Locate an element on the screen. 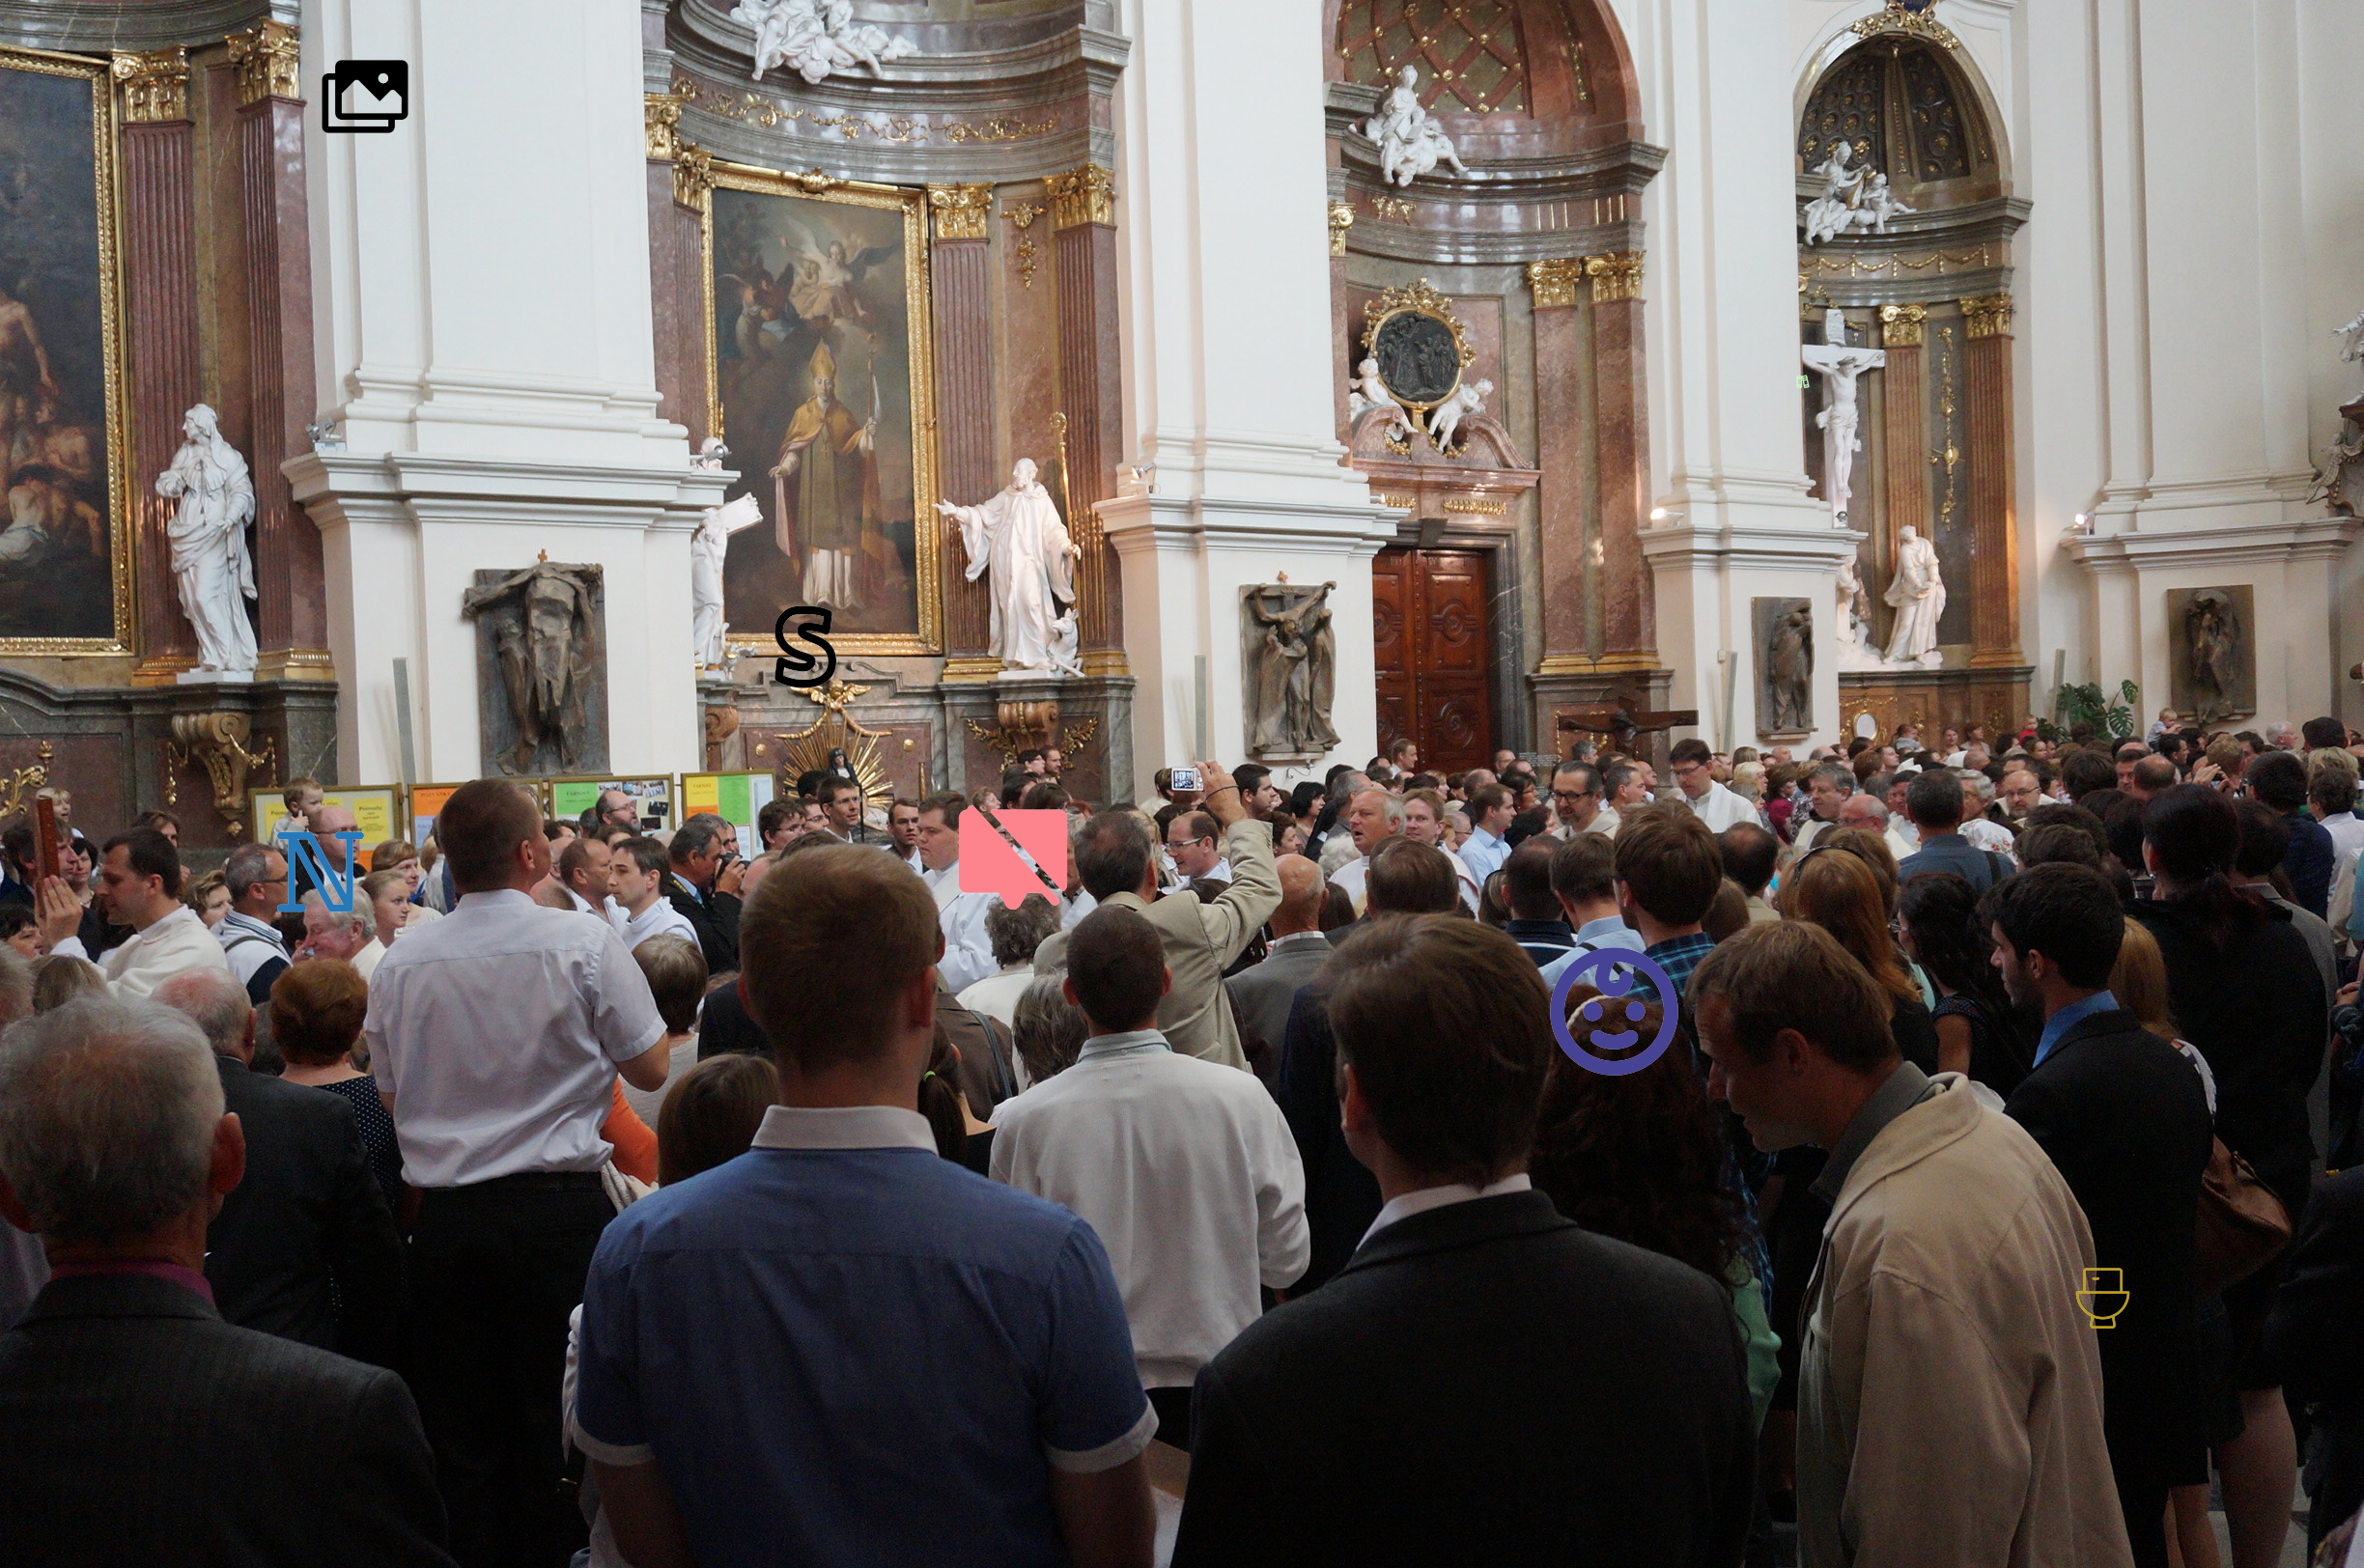  mute or disable chat notifications is located at coordinates (1013, 855).